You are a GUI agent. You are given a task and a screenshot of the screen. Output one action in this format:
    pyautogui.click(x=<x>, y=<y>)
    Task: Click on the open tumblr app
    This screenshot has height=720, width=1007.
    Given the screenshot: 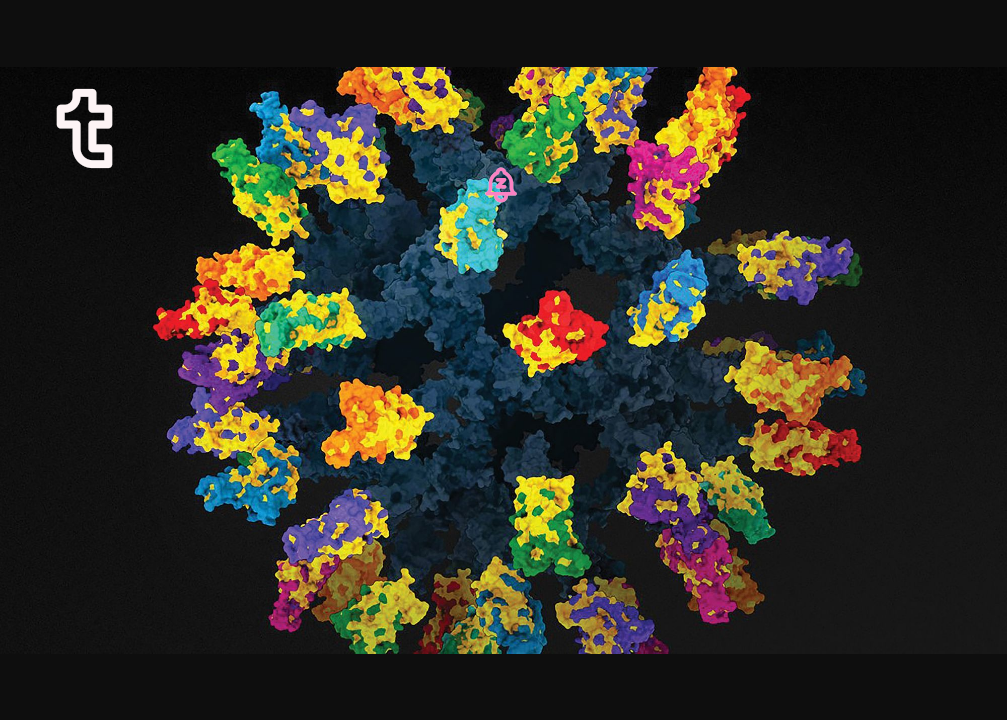 What is the action you would take?
    pyautogui.click(x=84, y=128)
    